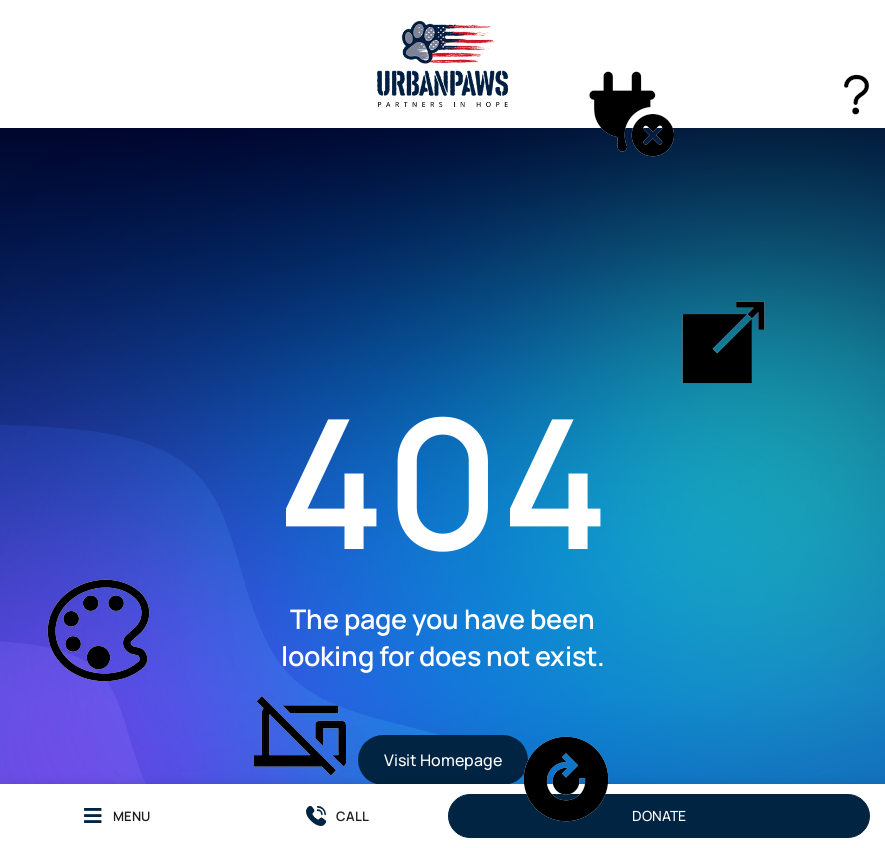  I want to click on customize color or theme settings, so click(98, 630).